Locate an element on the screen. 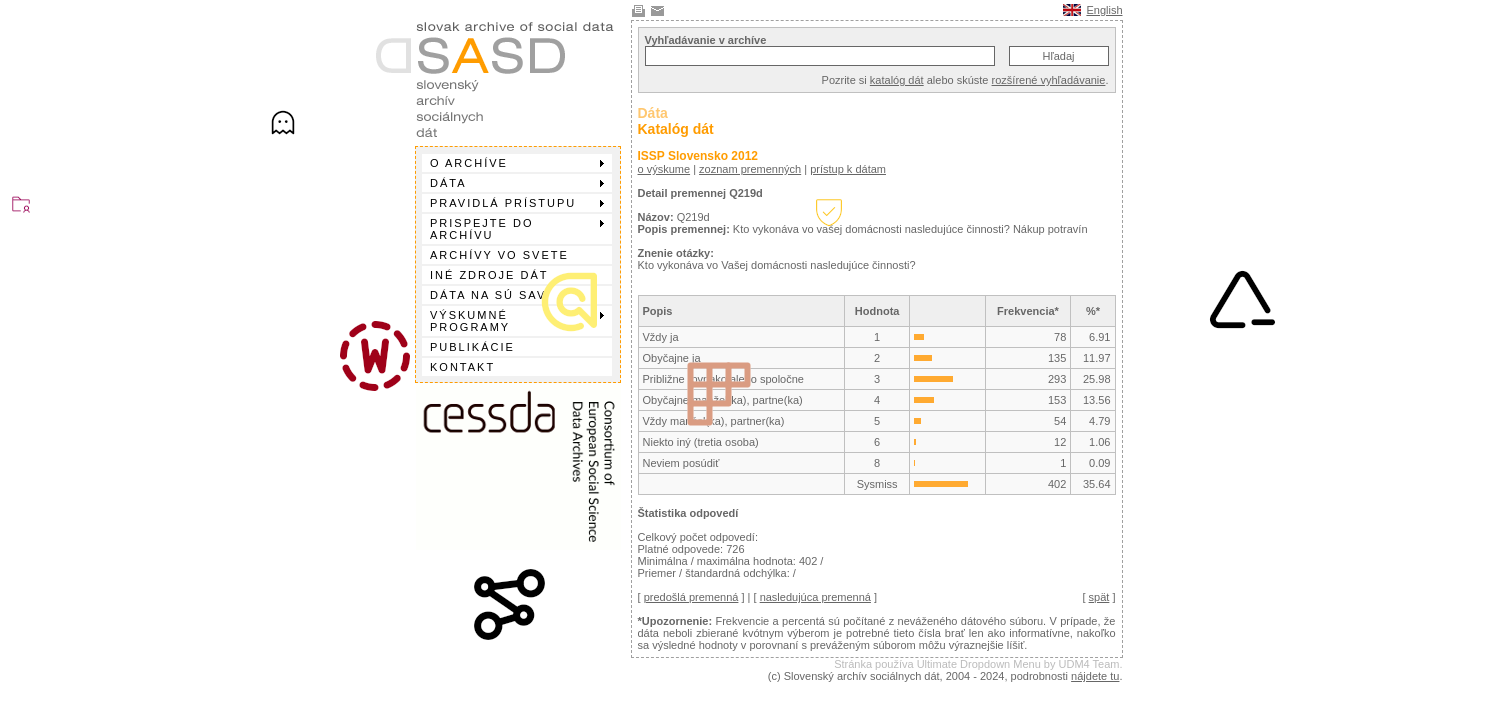 This screenshot has height=720, width=1491. access user-specific files is located at coordinates (21, 204).